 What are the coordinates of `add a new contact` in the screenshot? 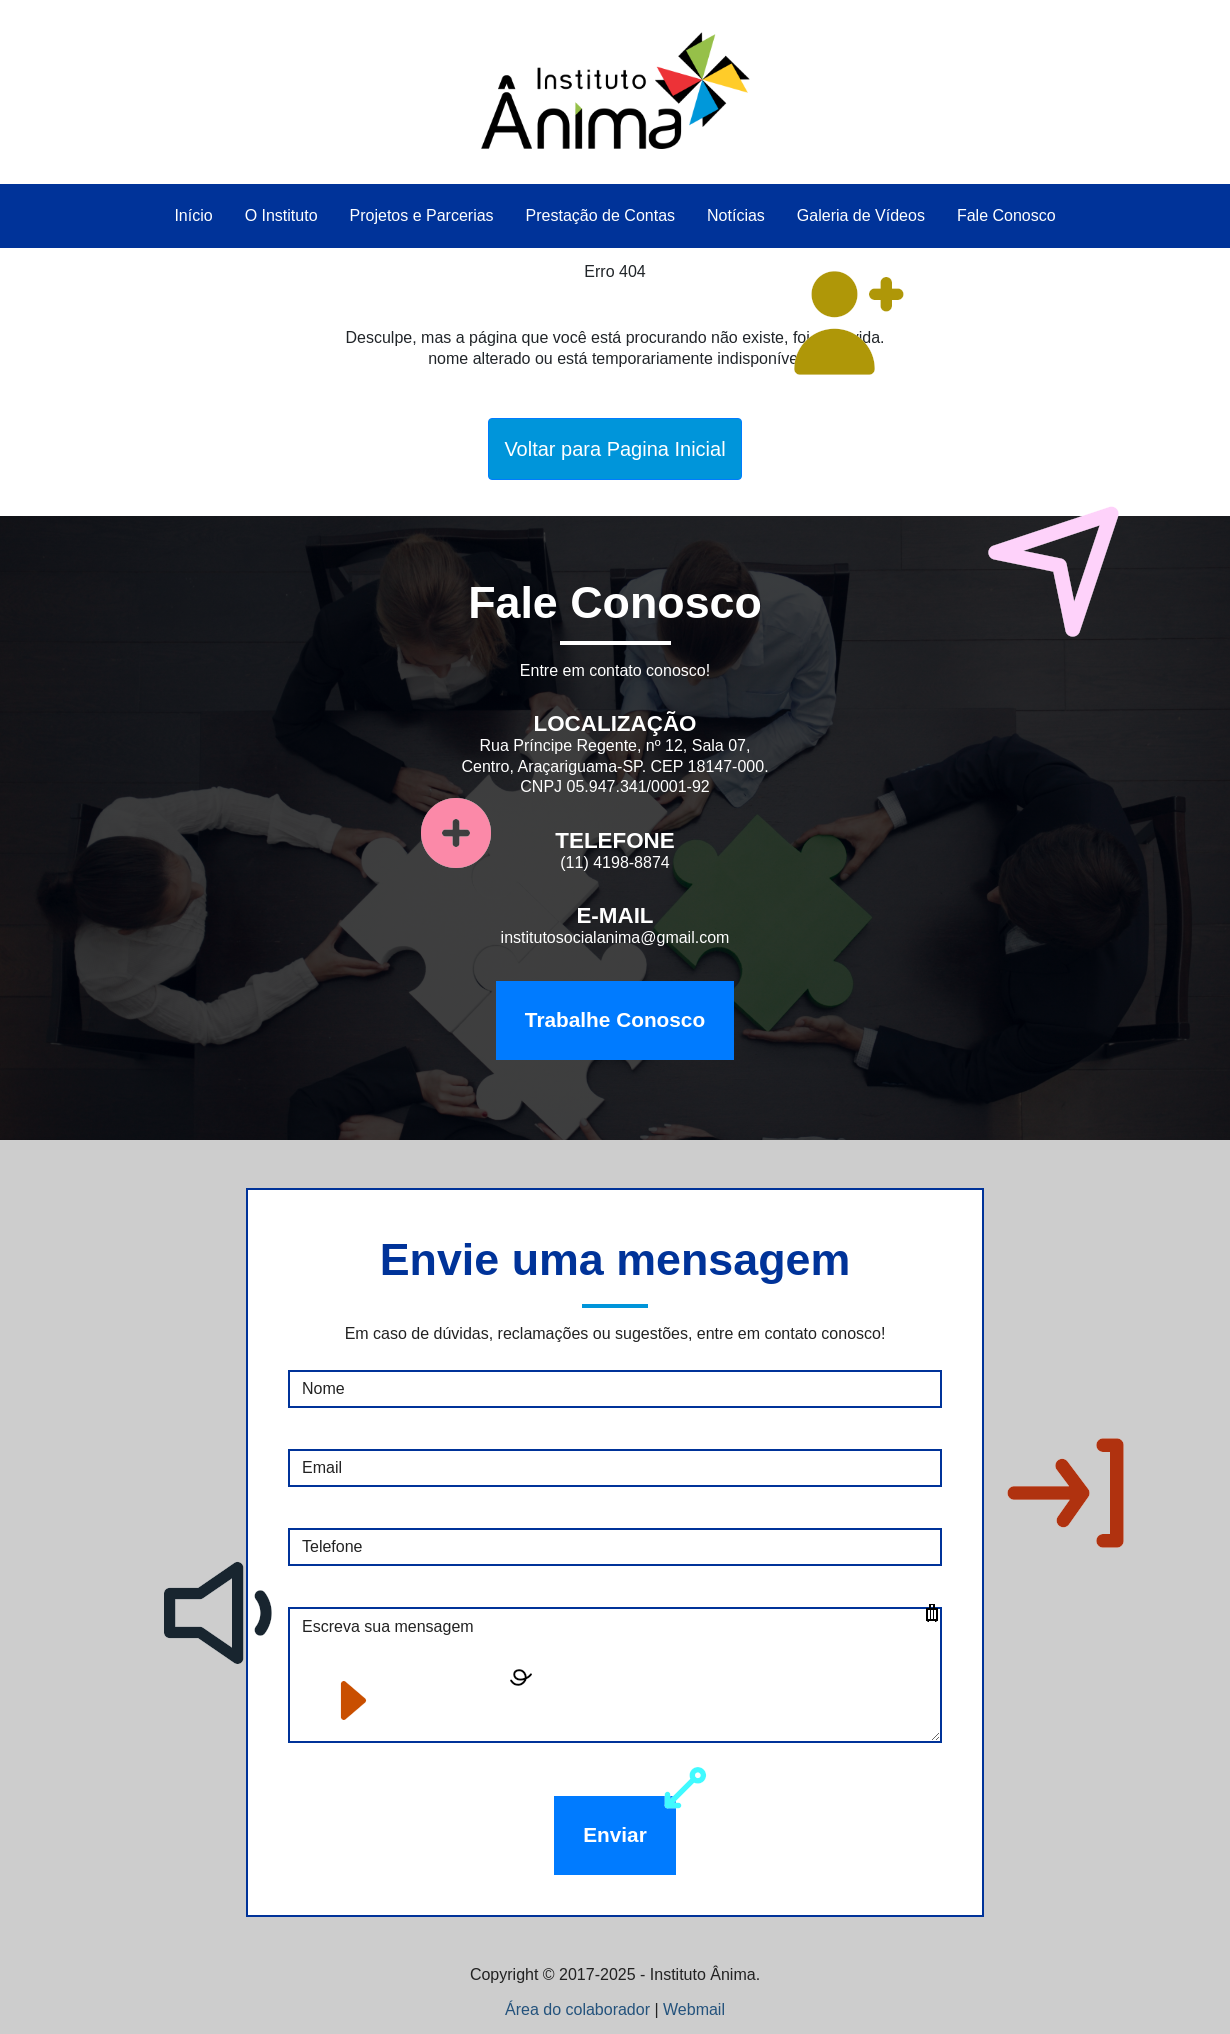 It's located at (846, 323).